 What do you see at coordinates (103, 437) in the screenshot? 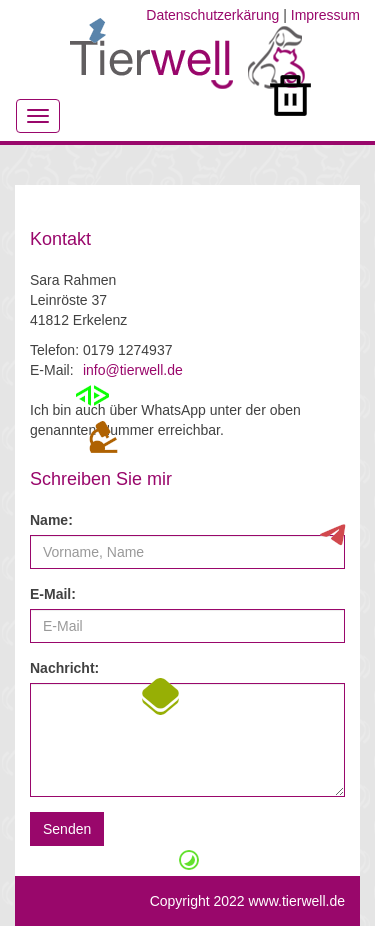
I see `access laboratory or research features` at bounding box center [103, 437].